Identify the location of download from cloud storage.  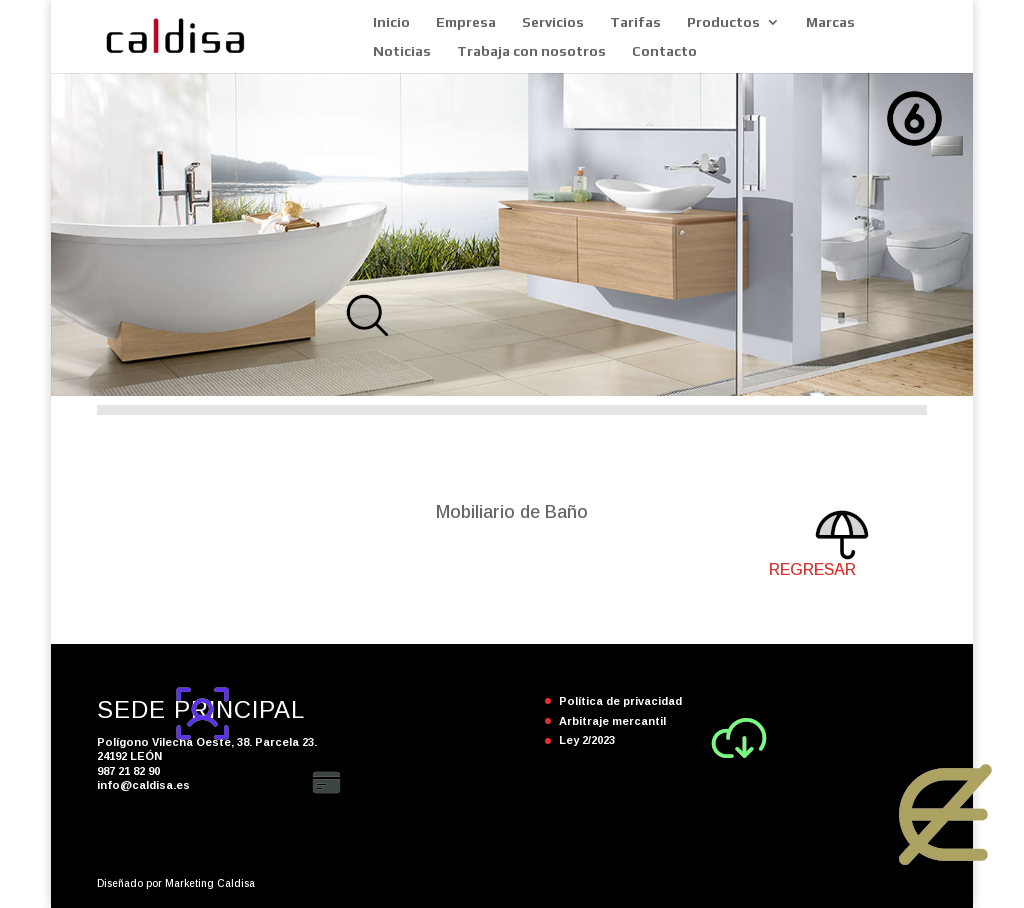
(739, 738).